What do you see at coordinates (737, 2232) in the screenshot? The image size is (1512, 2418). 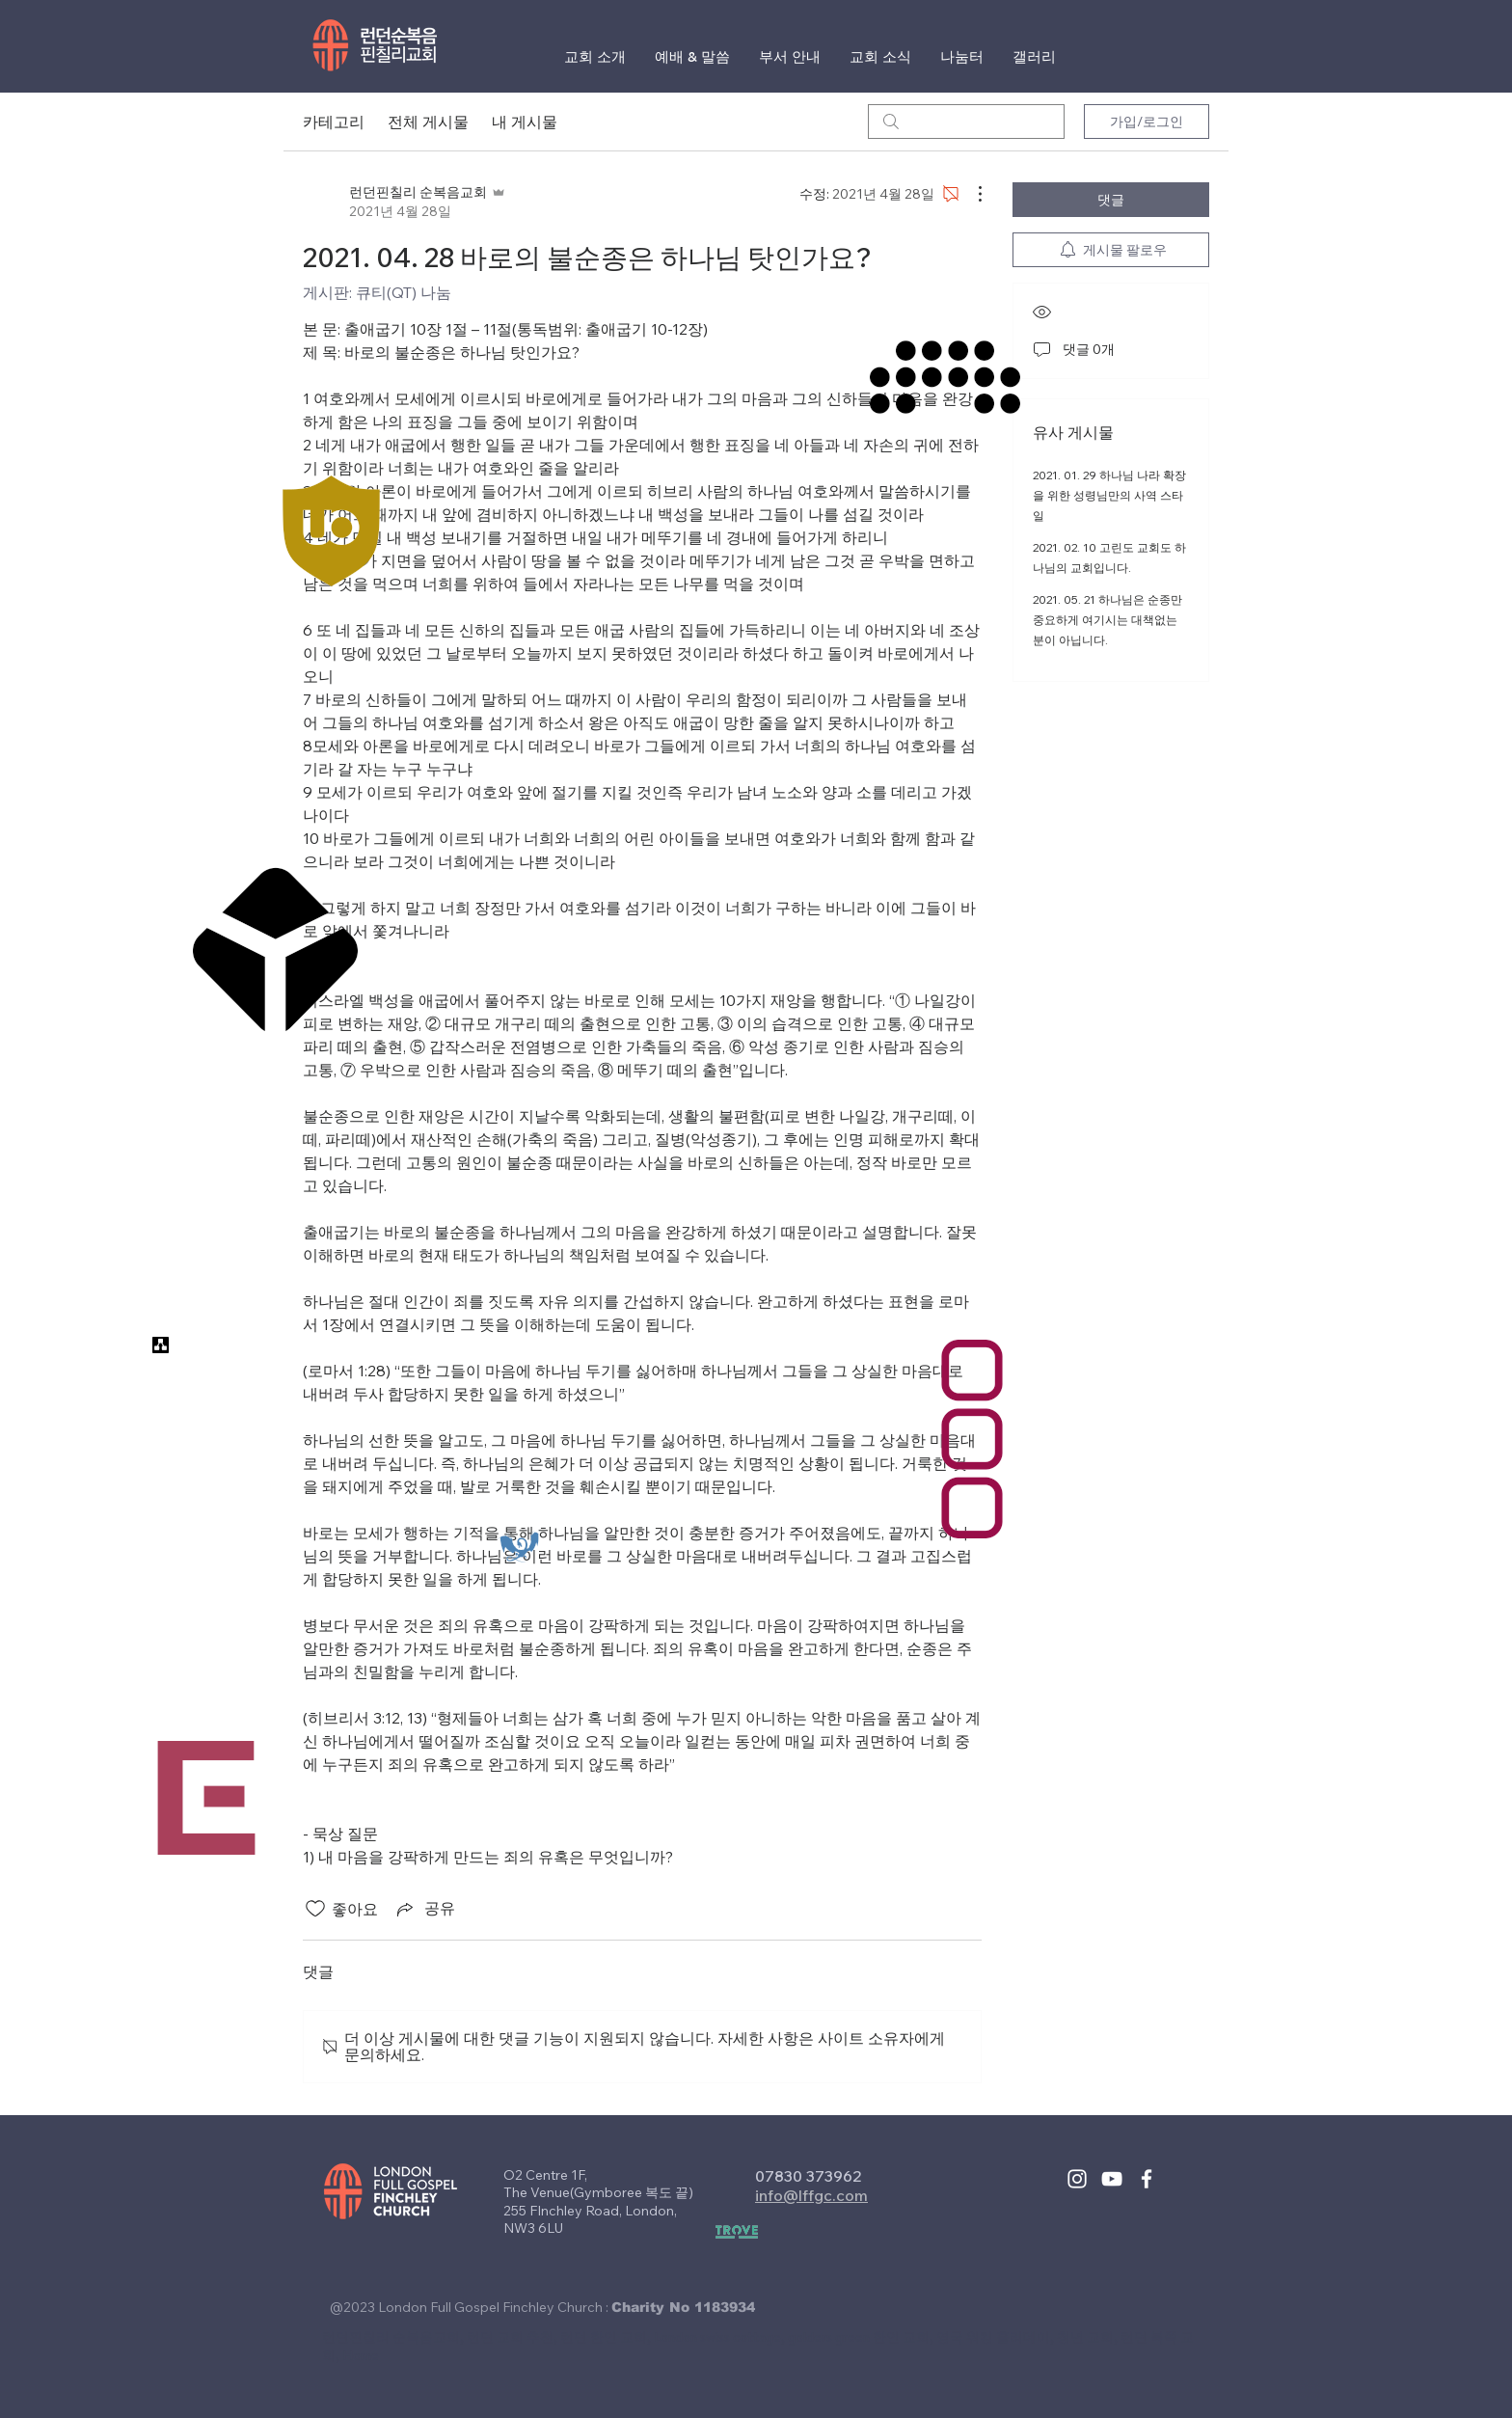 I see `trove app or service logo` at bounding box center [737, 2232].